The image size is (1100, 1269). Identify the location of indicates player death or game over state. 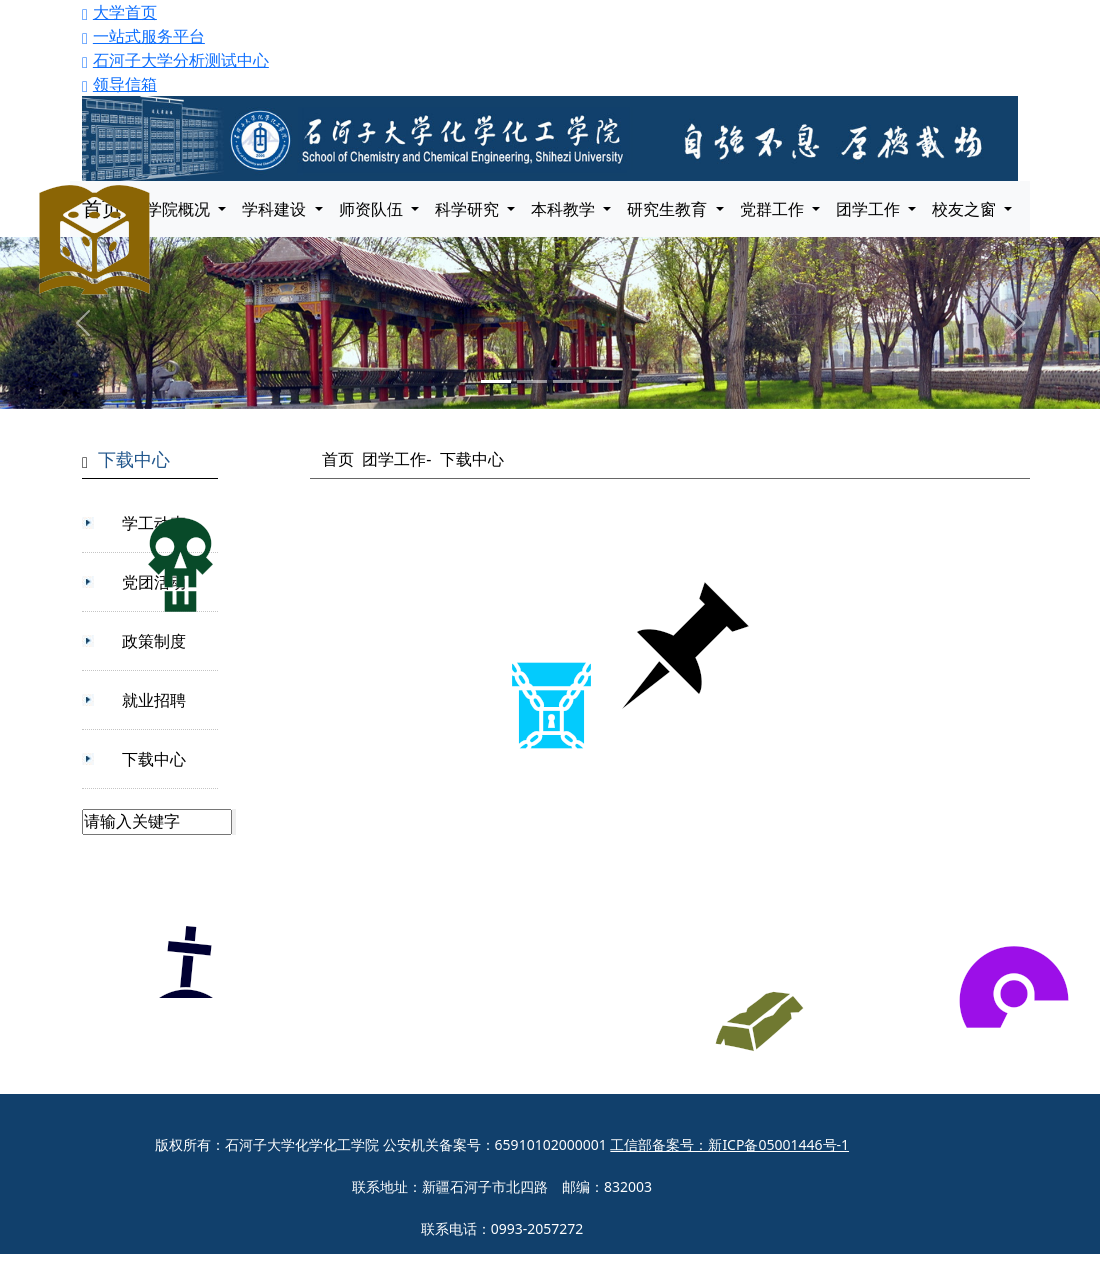
(180, 564).